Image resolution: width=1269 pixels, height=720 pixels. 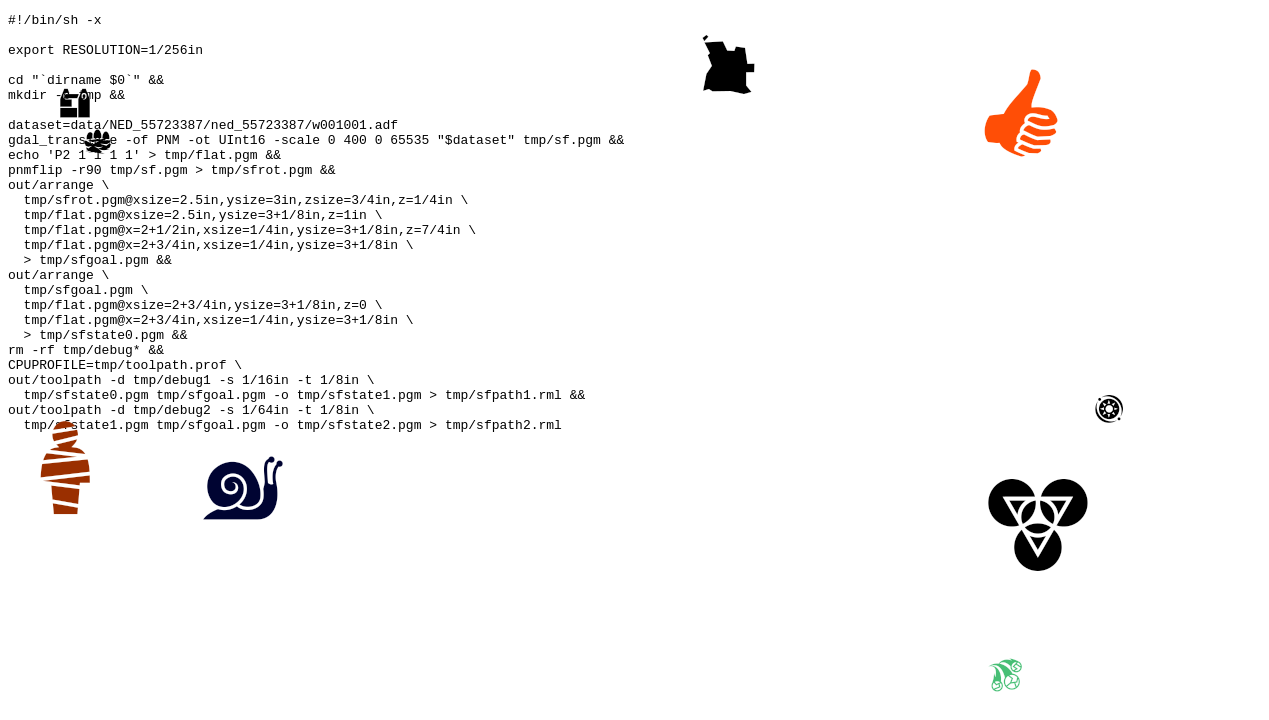 What do you see at coordinates (243, 487) in the screenshot?
I see `indicates slow loading or processing speed` at bounding box center [243, 487].